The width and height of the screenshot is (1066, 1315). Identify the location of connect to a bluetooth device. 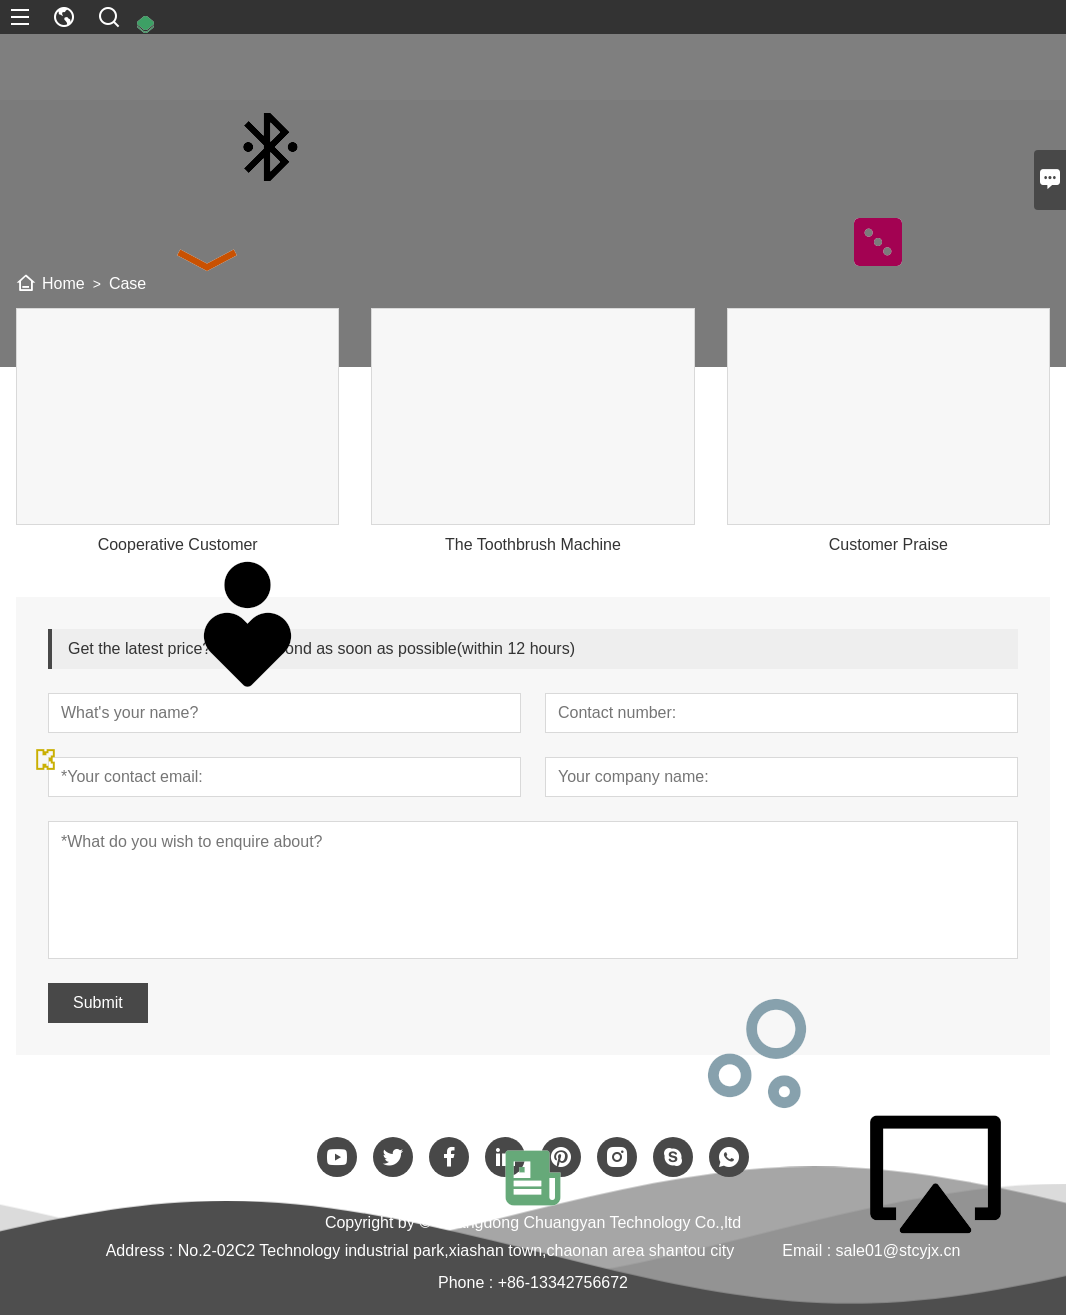
(267, 147).